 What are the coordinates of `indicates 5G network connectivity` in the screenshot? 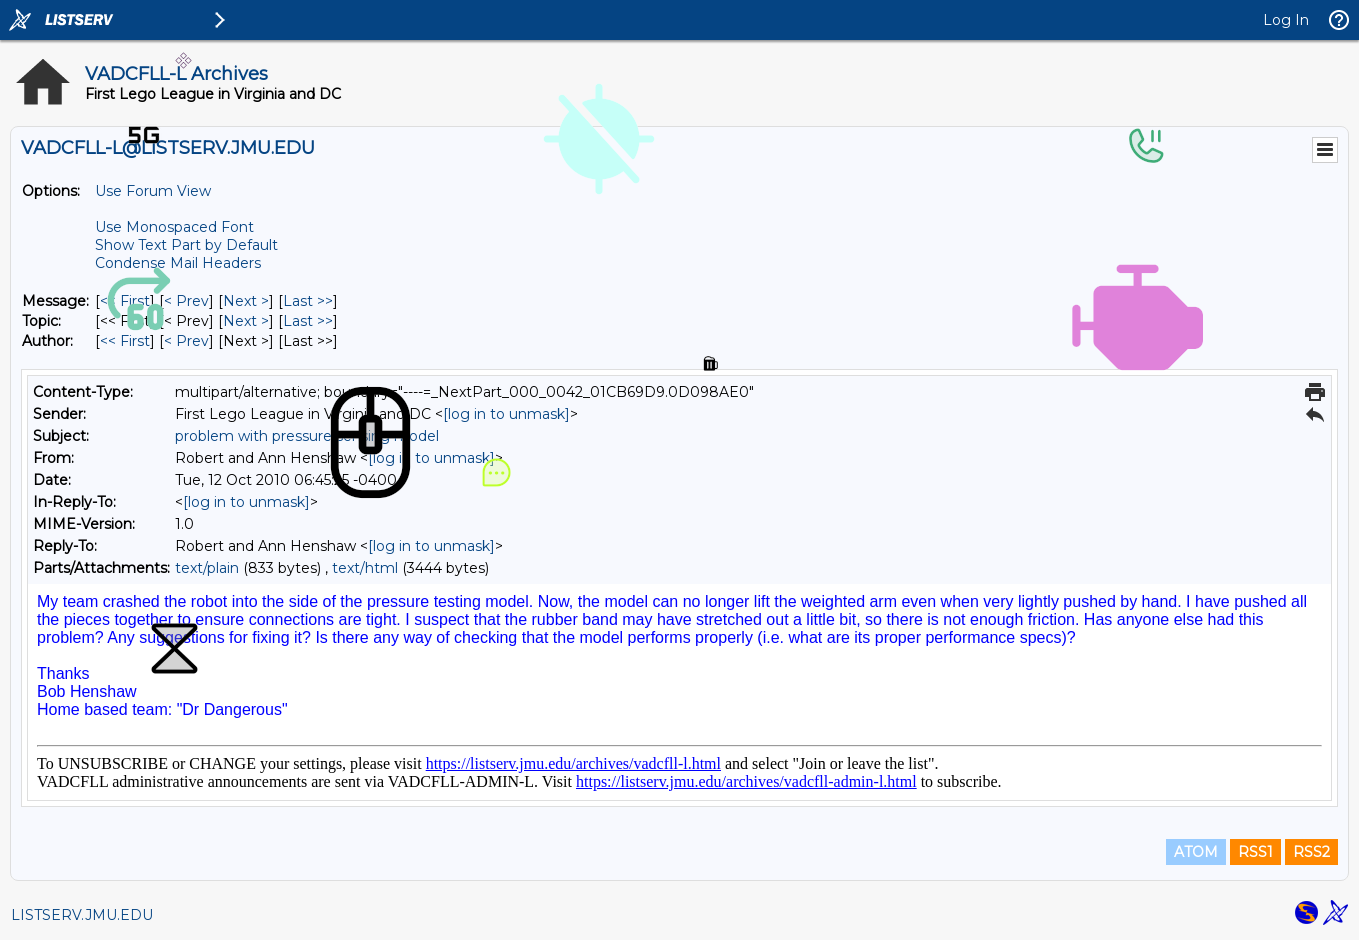 It's located at (144, 135).